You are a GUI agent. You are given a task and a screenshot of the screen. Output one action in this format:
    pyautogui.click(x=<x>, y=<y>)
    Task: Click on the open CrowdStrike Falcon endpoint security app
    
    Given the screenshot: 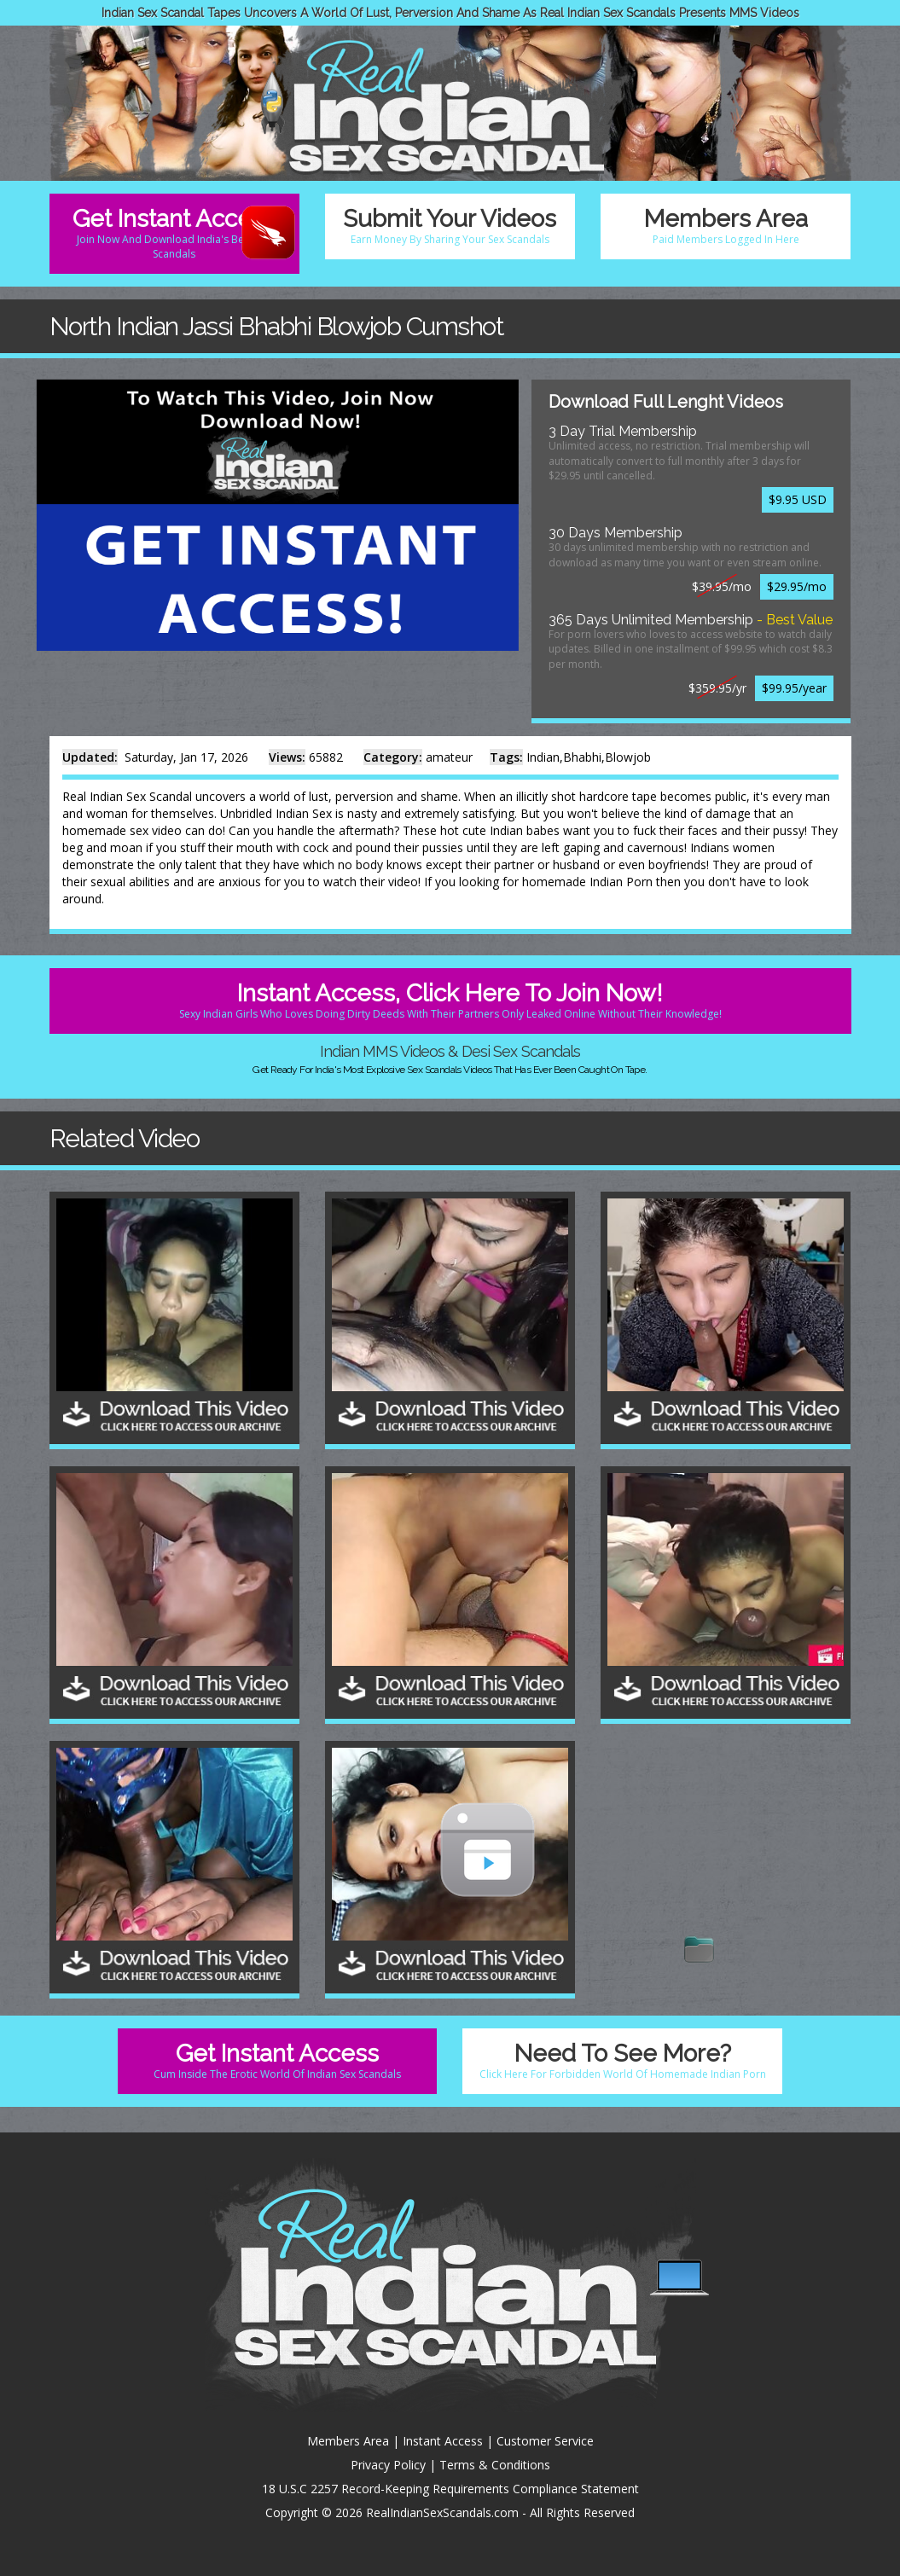 What is the action you would take?
    pyautogui.click(x=268, y=232)
    